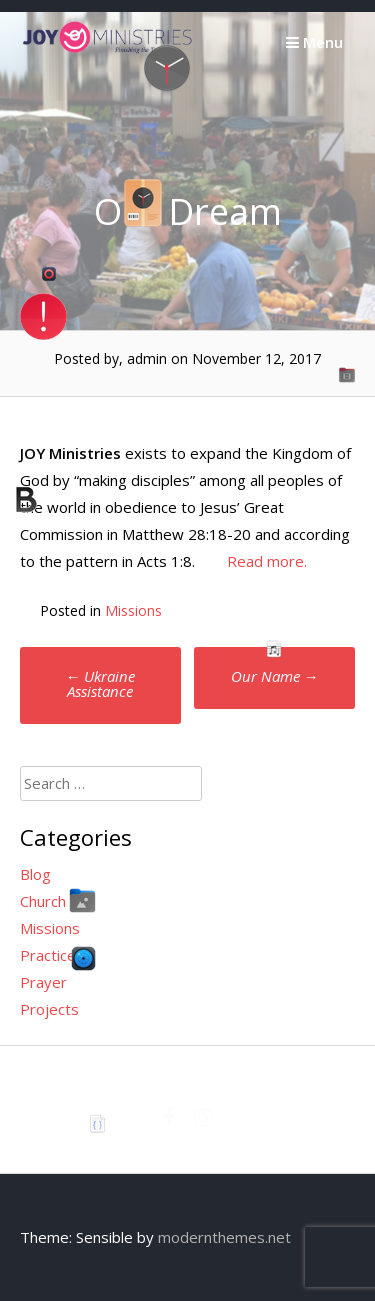  What do you see at coordinates (97, 1123) in the screenshot?
I see `open a CSS stylesheet file` at bounding box center [97, 1123].